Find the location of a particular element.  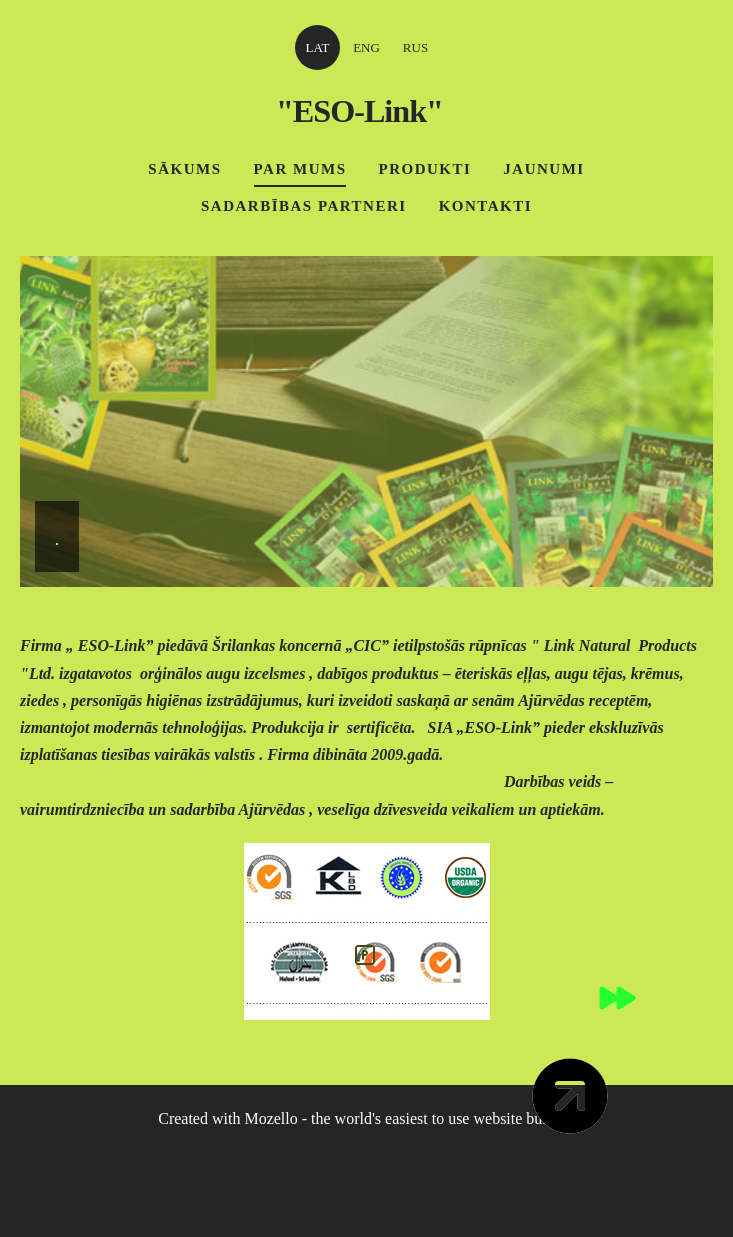

skip forward in media playback is located at coordinates (615, 998).